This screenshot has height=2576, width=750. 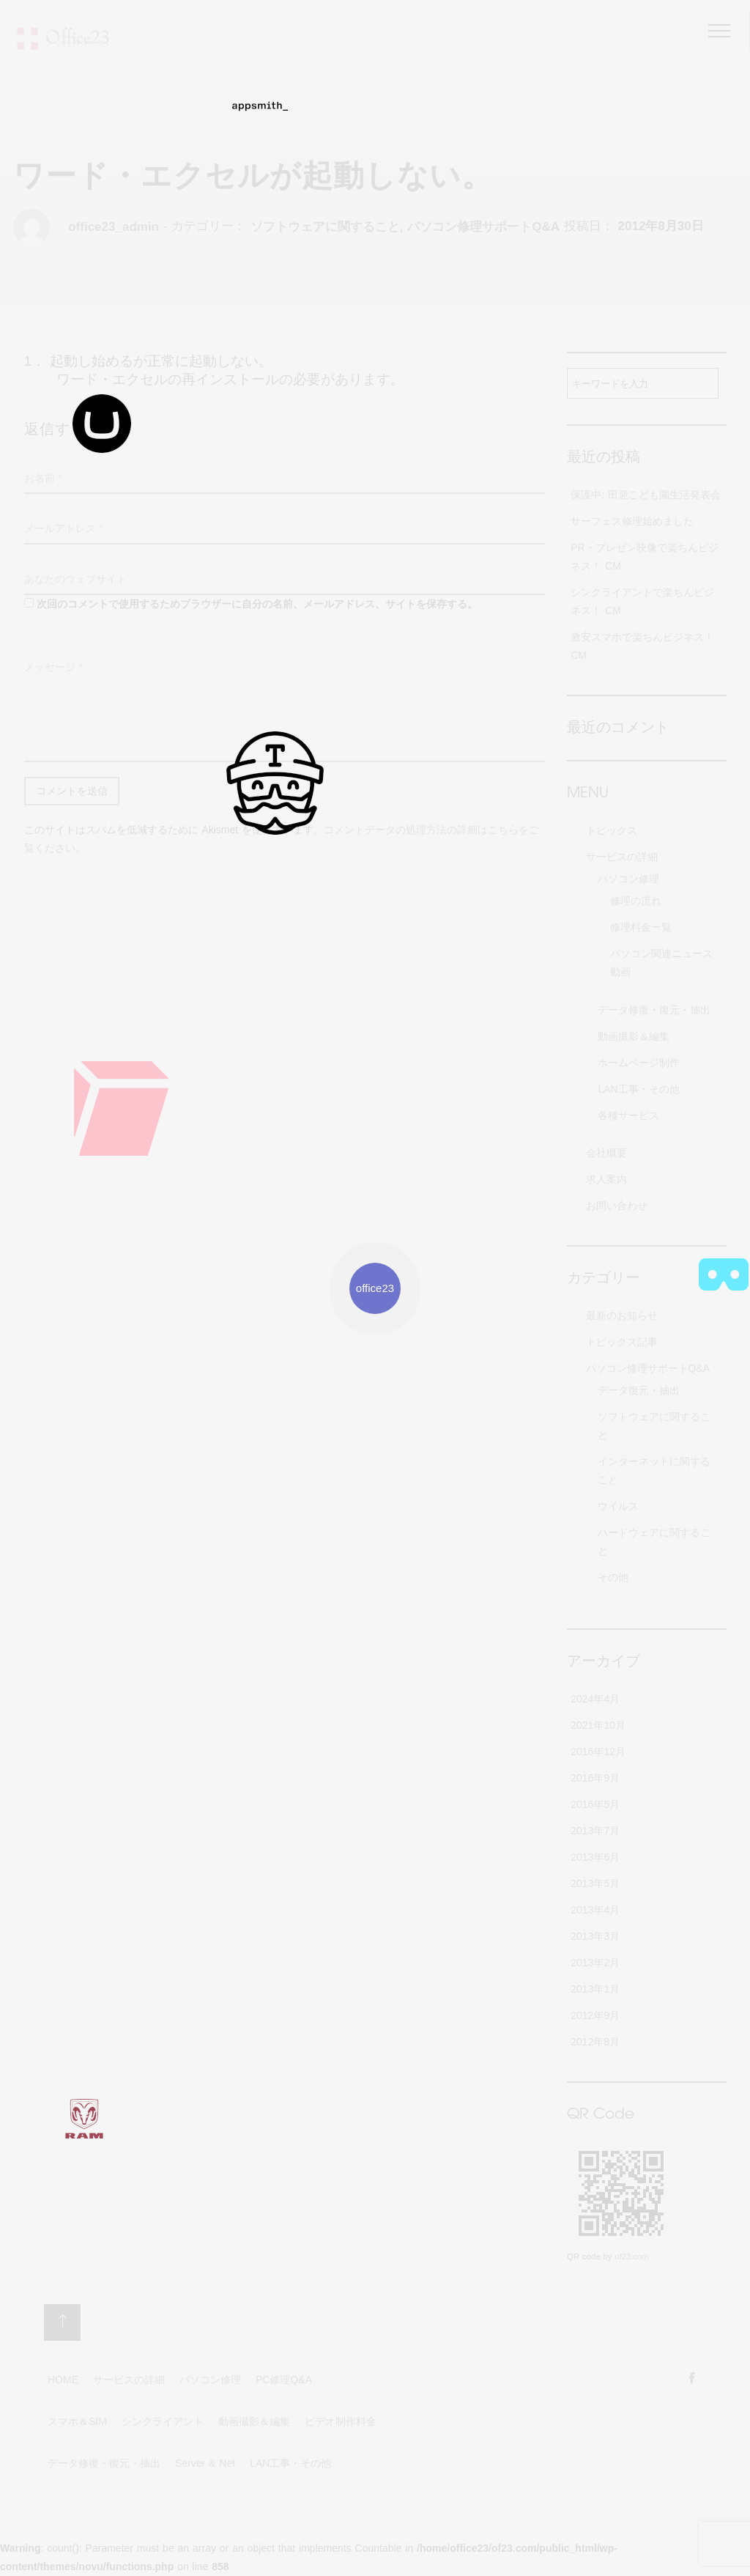 What do you see at coordinates (260, 106) in the screenshot?
I see `appsmith platform logo` at bounding box center [260, 106].